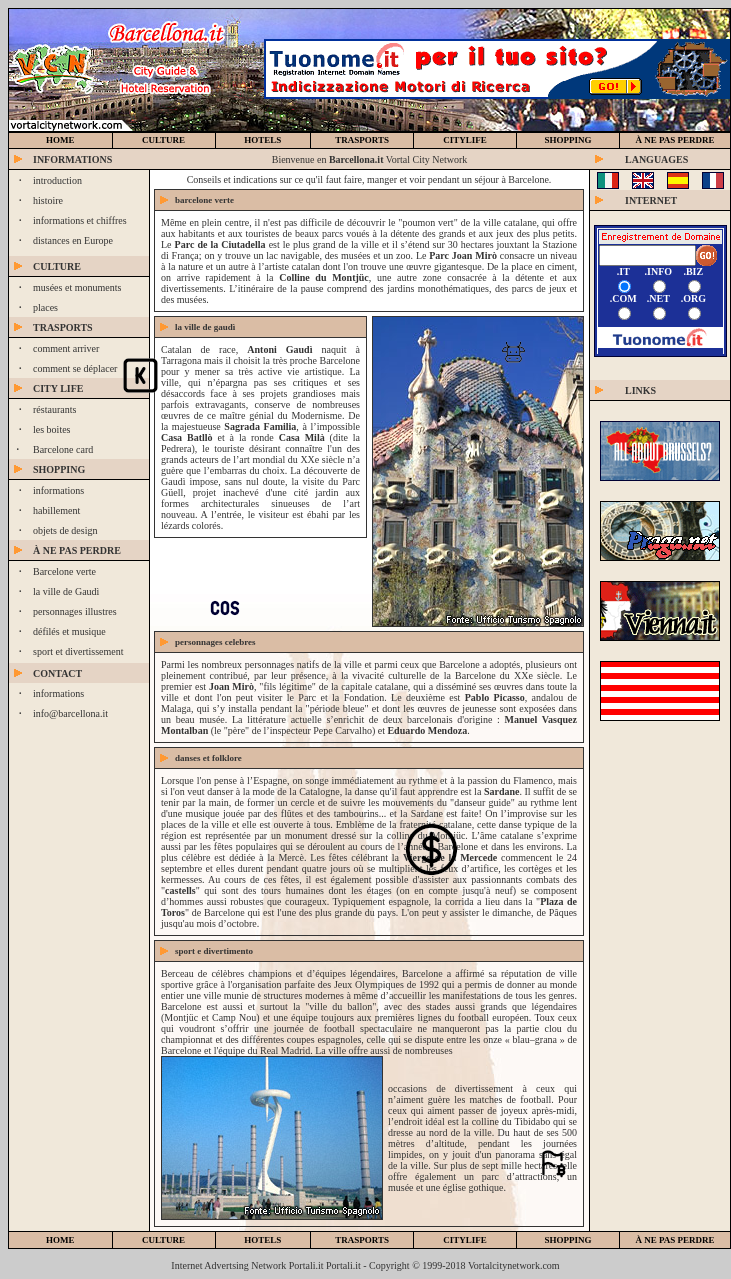 This screenshot has width=731, height=1279. Describe the element at coordinates (225, 608) in the screenshot. I see `access cosine function in calculator` at that location.